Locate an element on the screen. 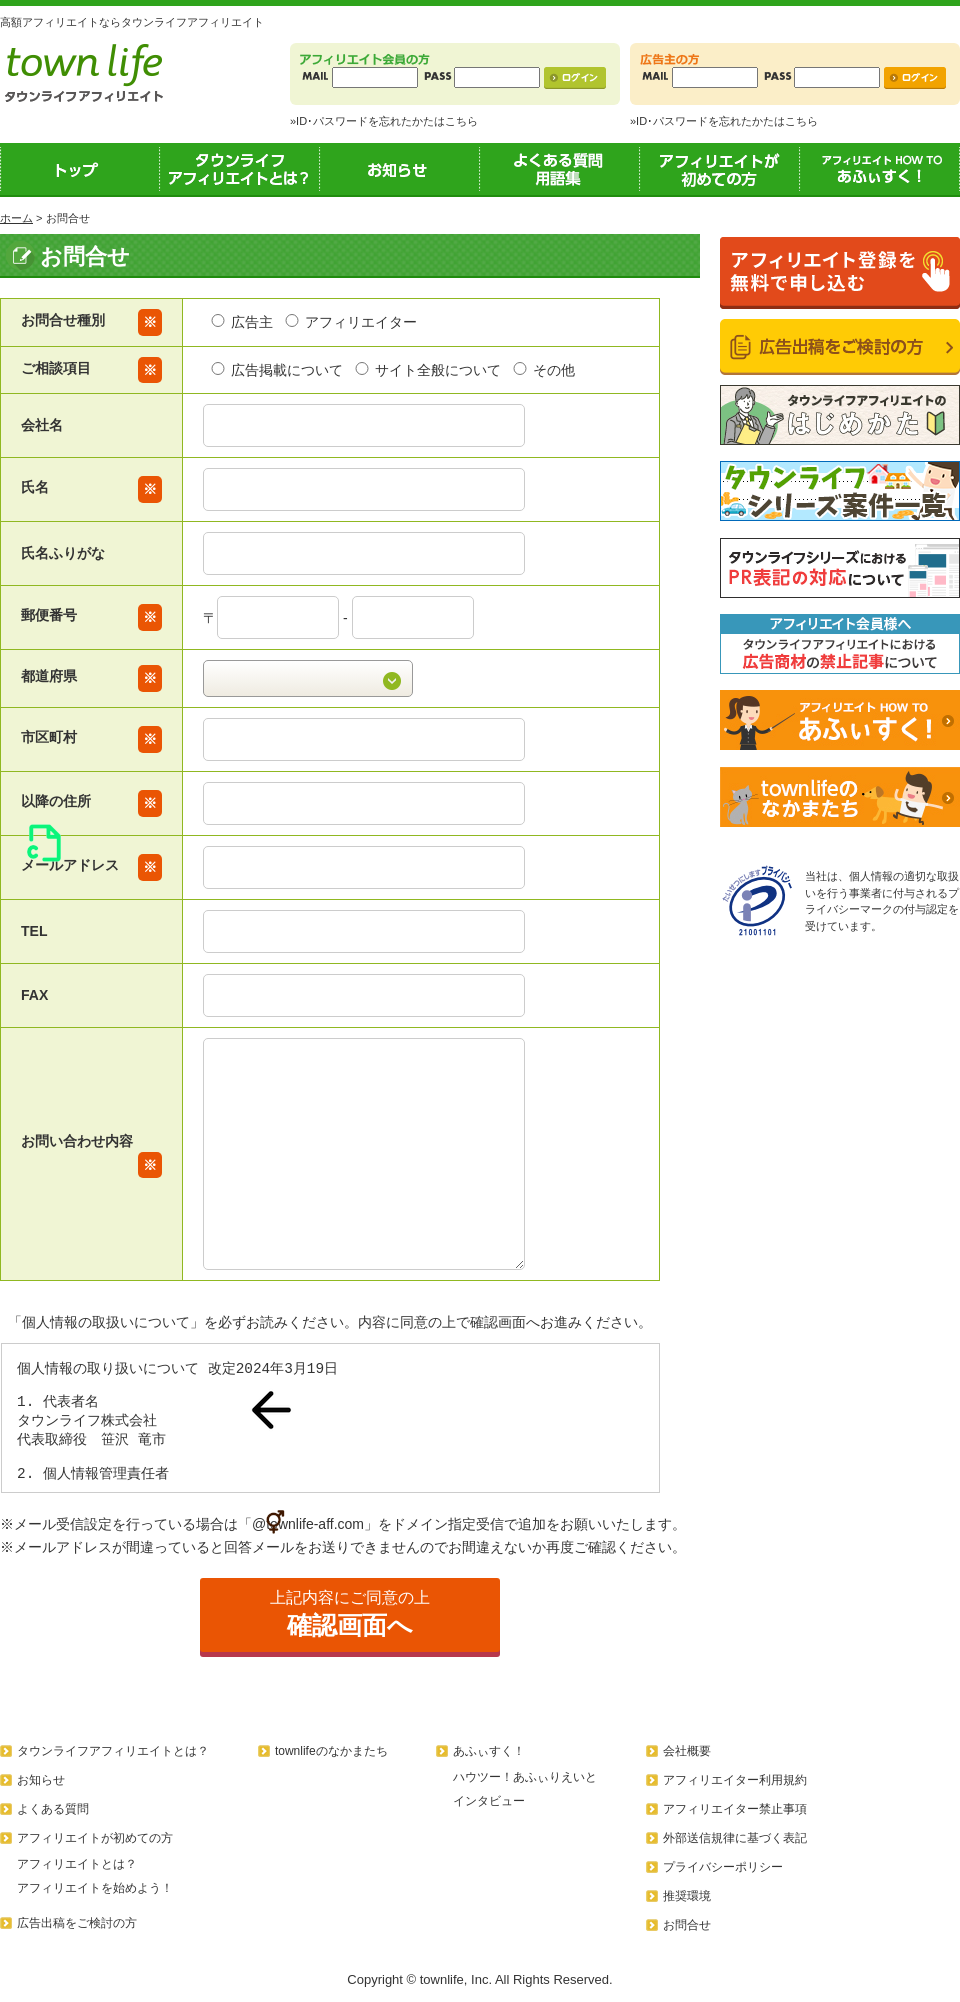  open a C programming language file is located at coordinates (45, 843).